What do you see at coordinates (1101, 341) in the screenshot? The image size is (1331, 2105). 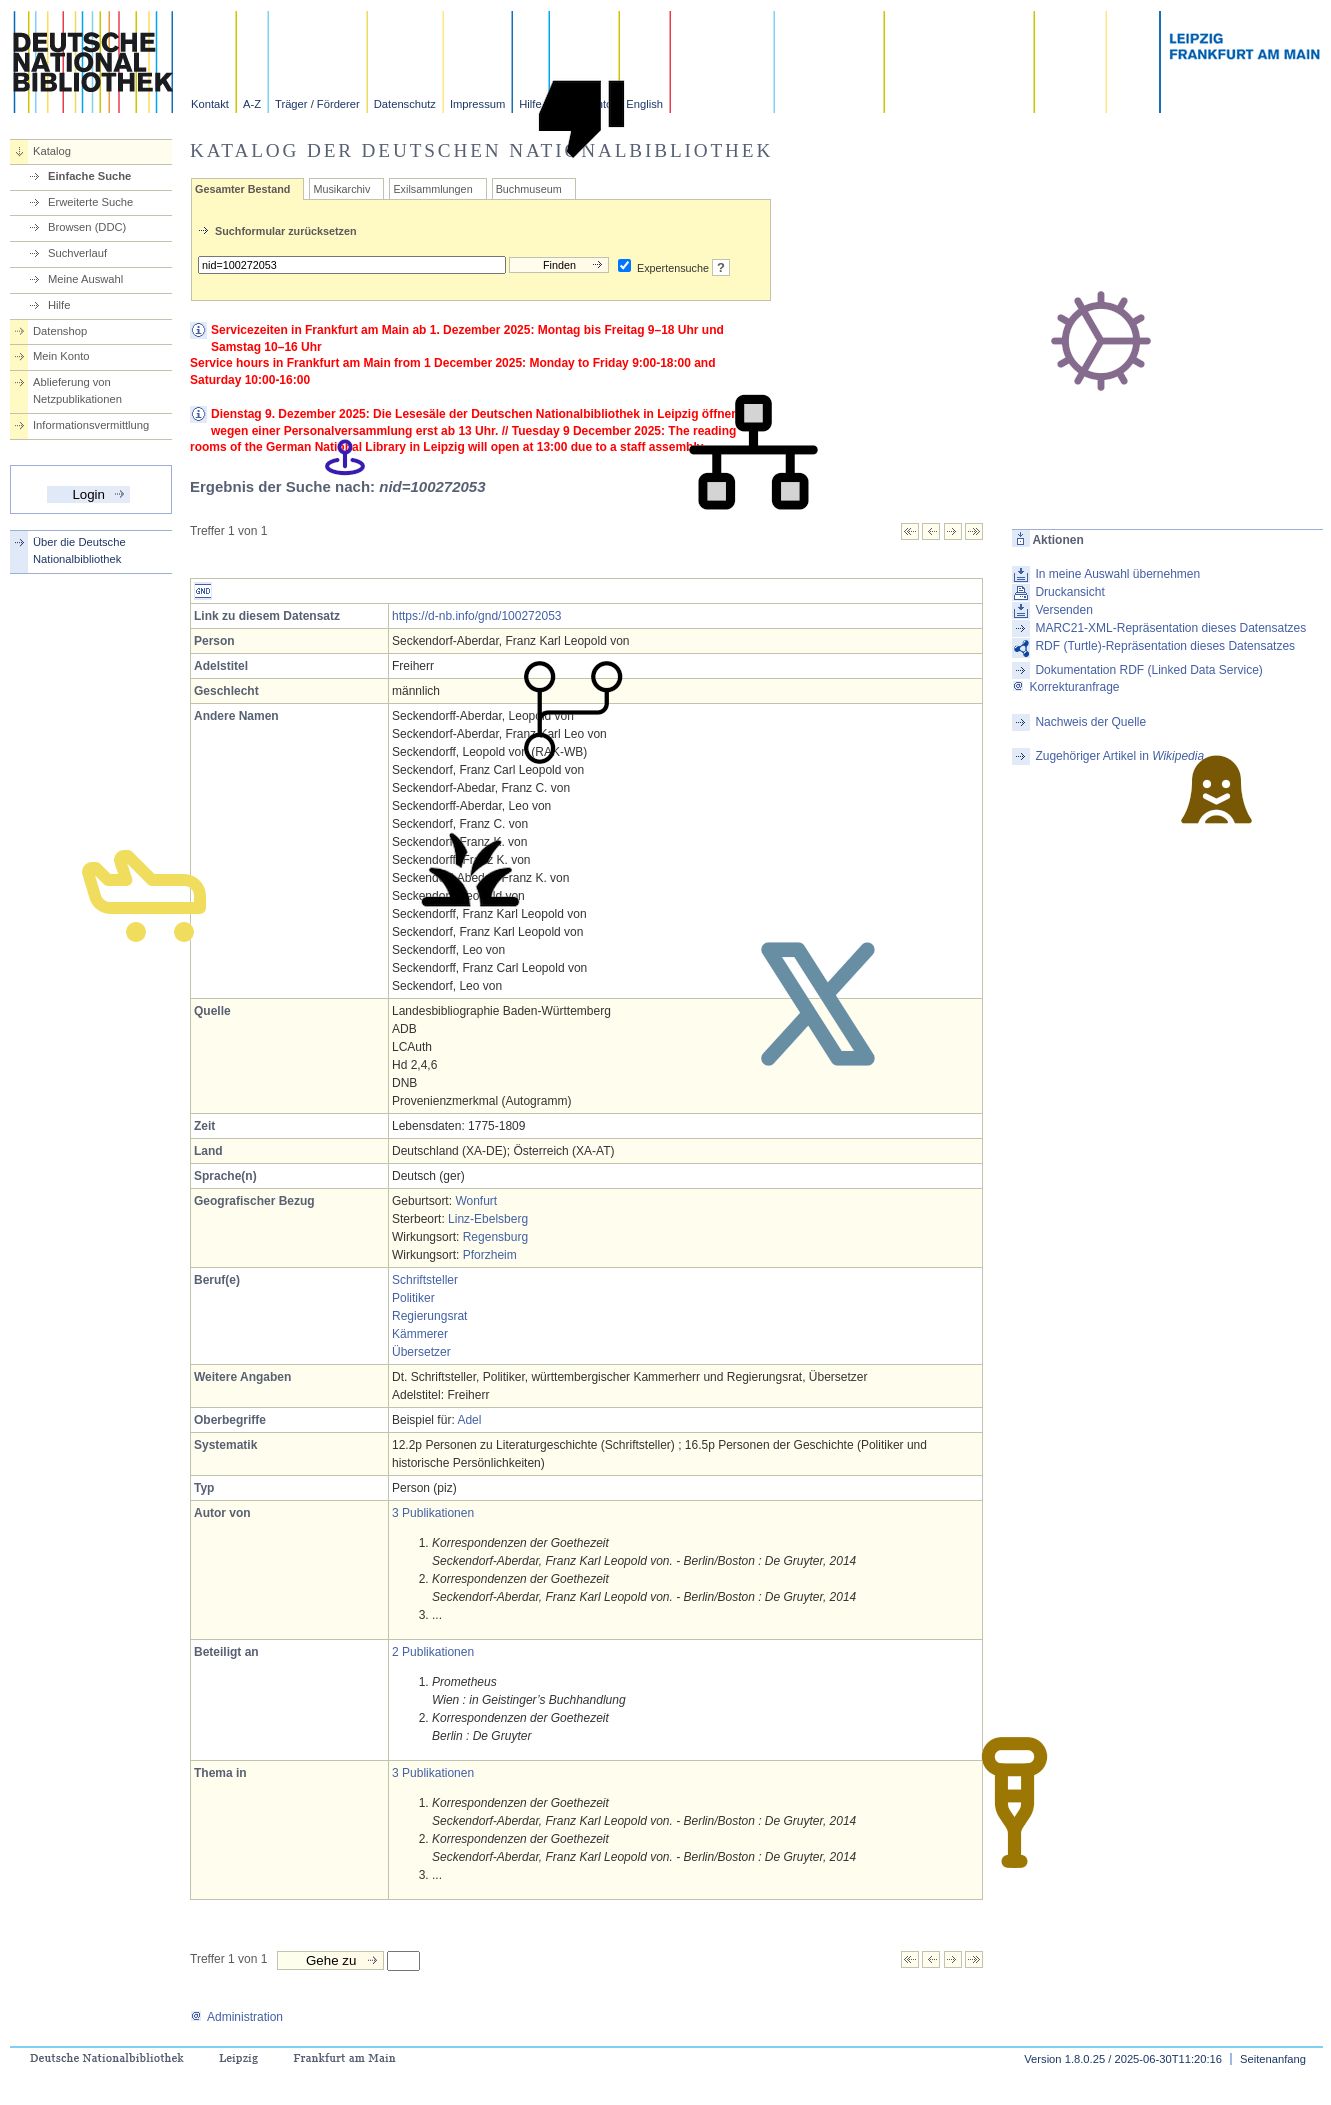 I see `access settings or preferences` at bounding box center [1101, 341].